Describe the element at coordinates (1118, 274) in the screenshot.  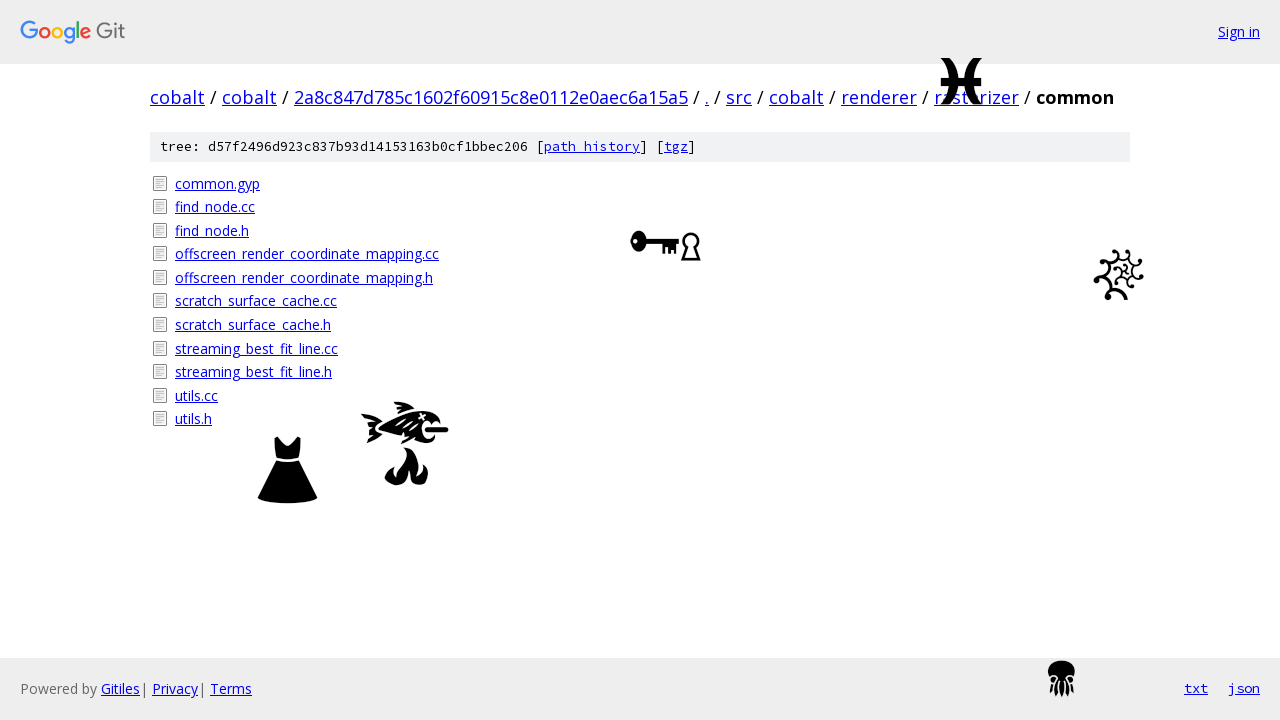
I see `decorative flourish or ornamental design element` at that location.